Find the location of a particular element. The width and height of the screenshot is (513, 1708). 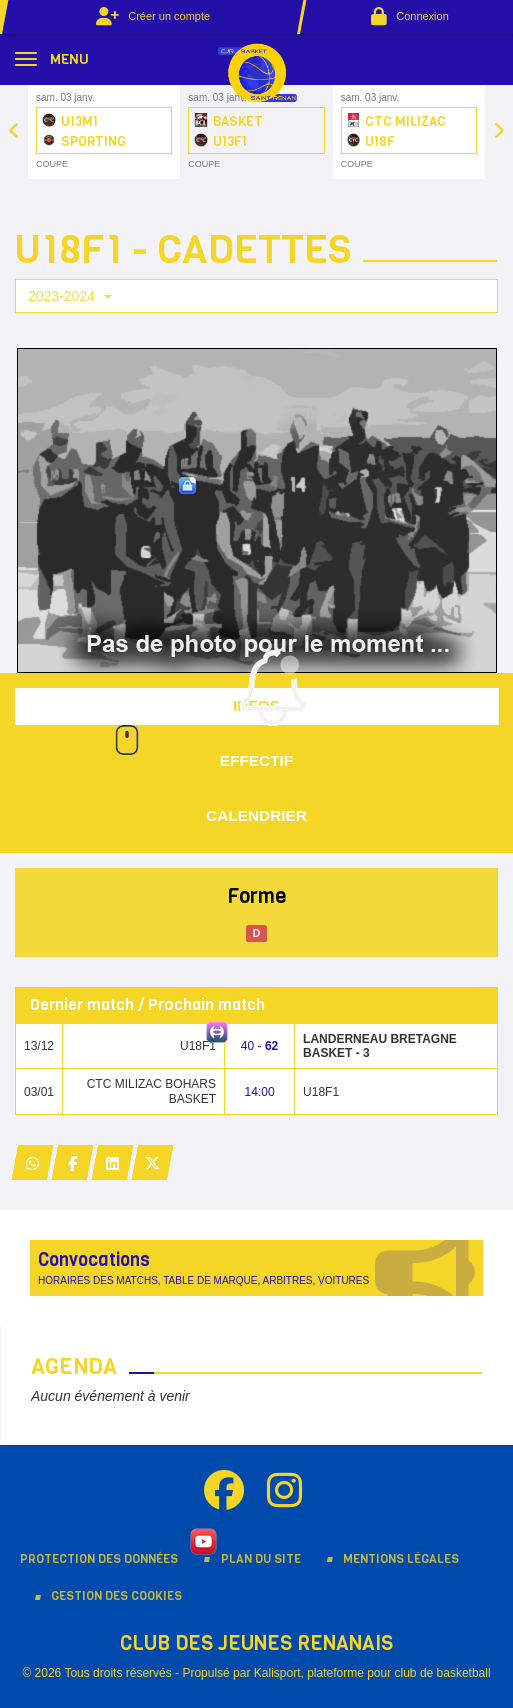

open HyperPlay gaming launcher is located at coordinates (217, 1032).